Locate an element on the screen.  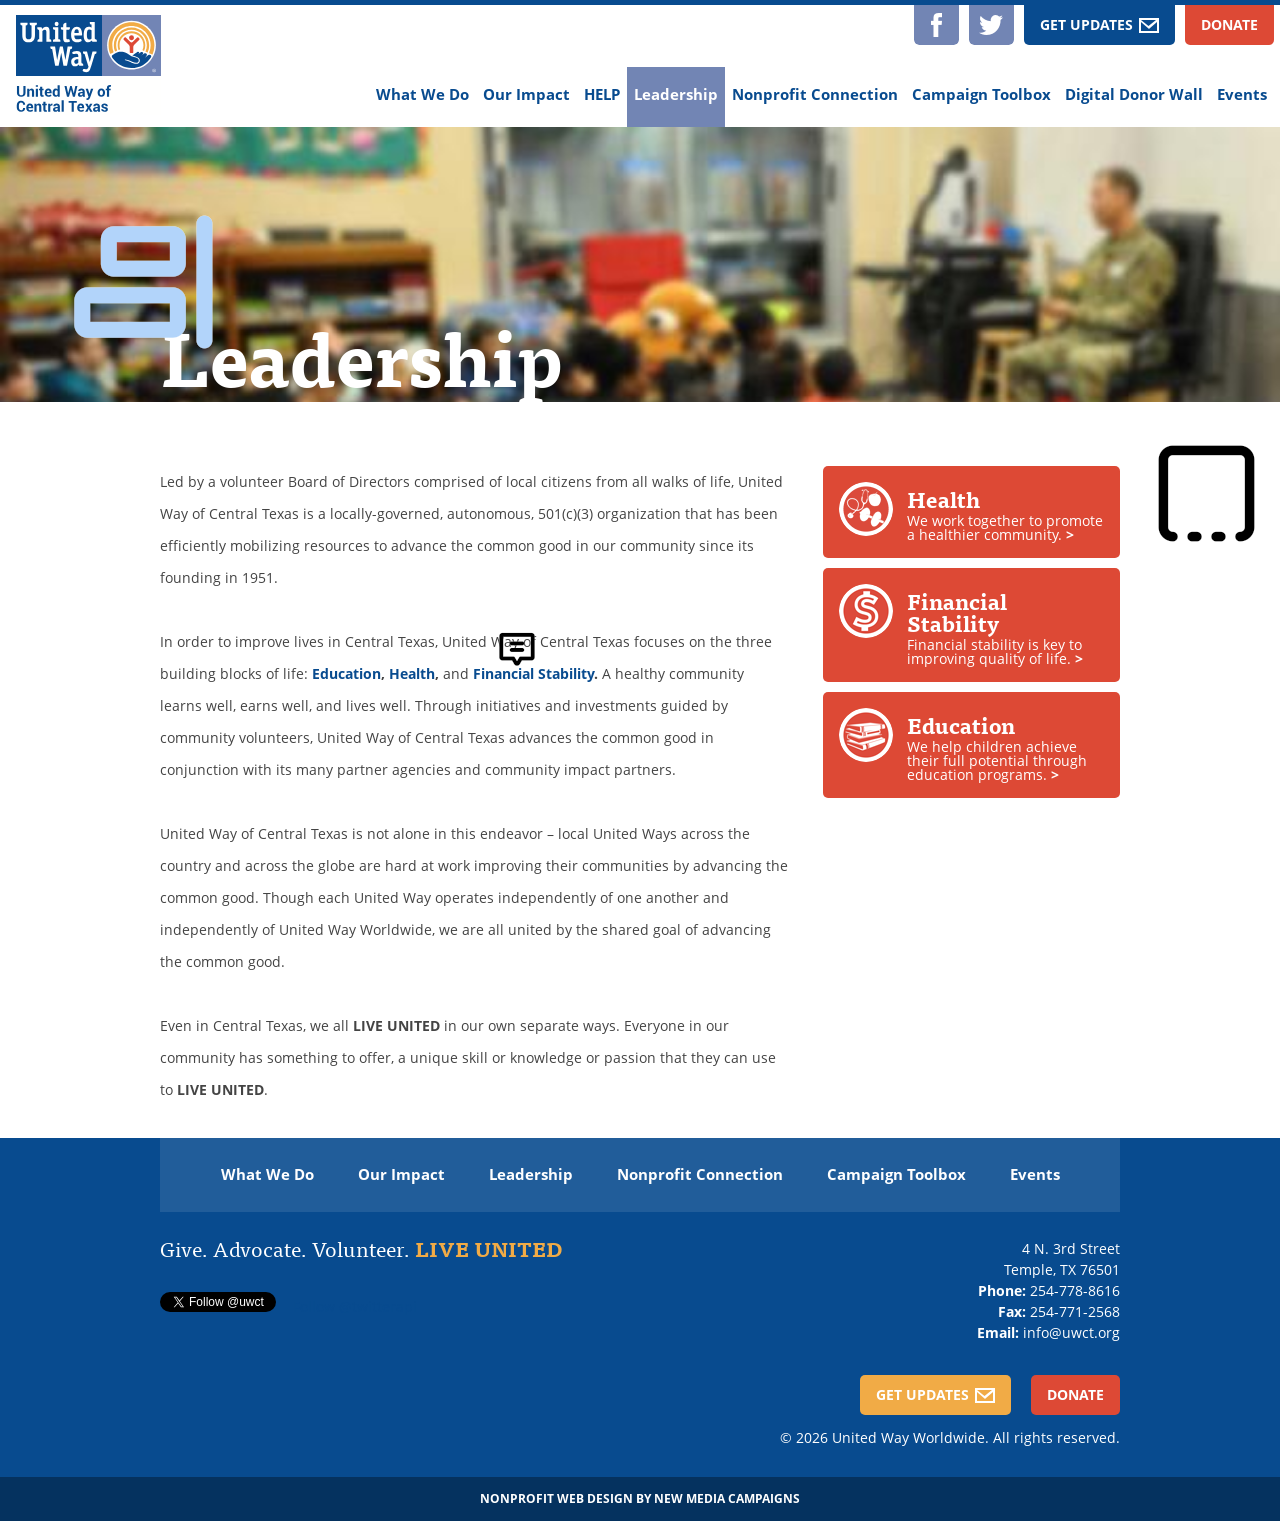
open chat or messaging is located at coordinates (517, 648).